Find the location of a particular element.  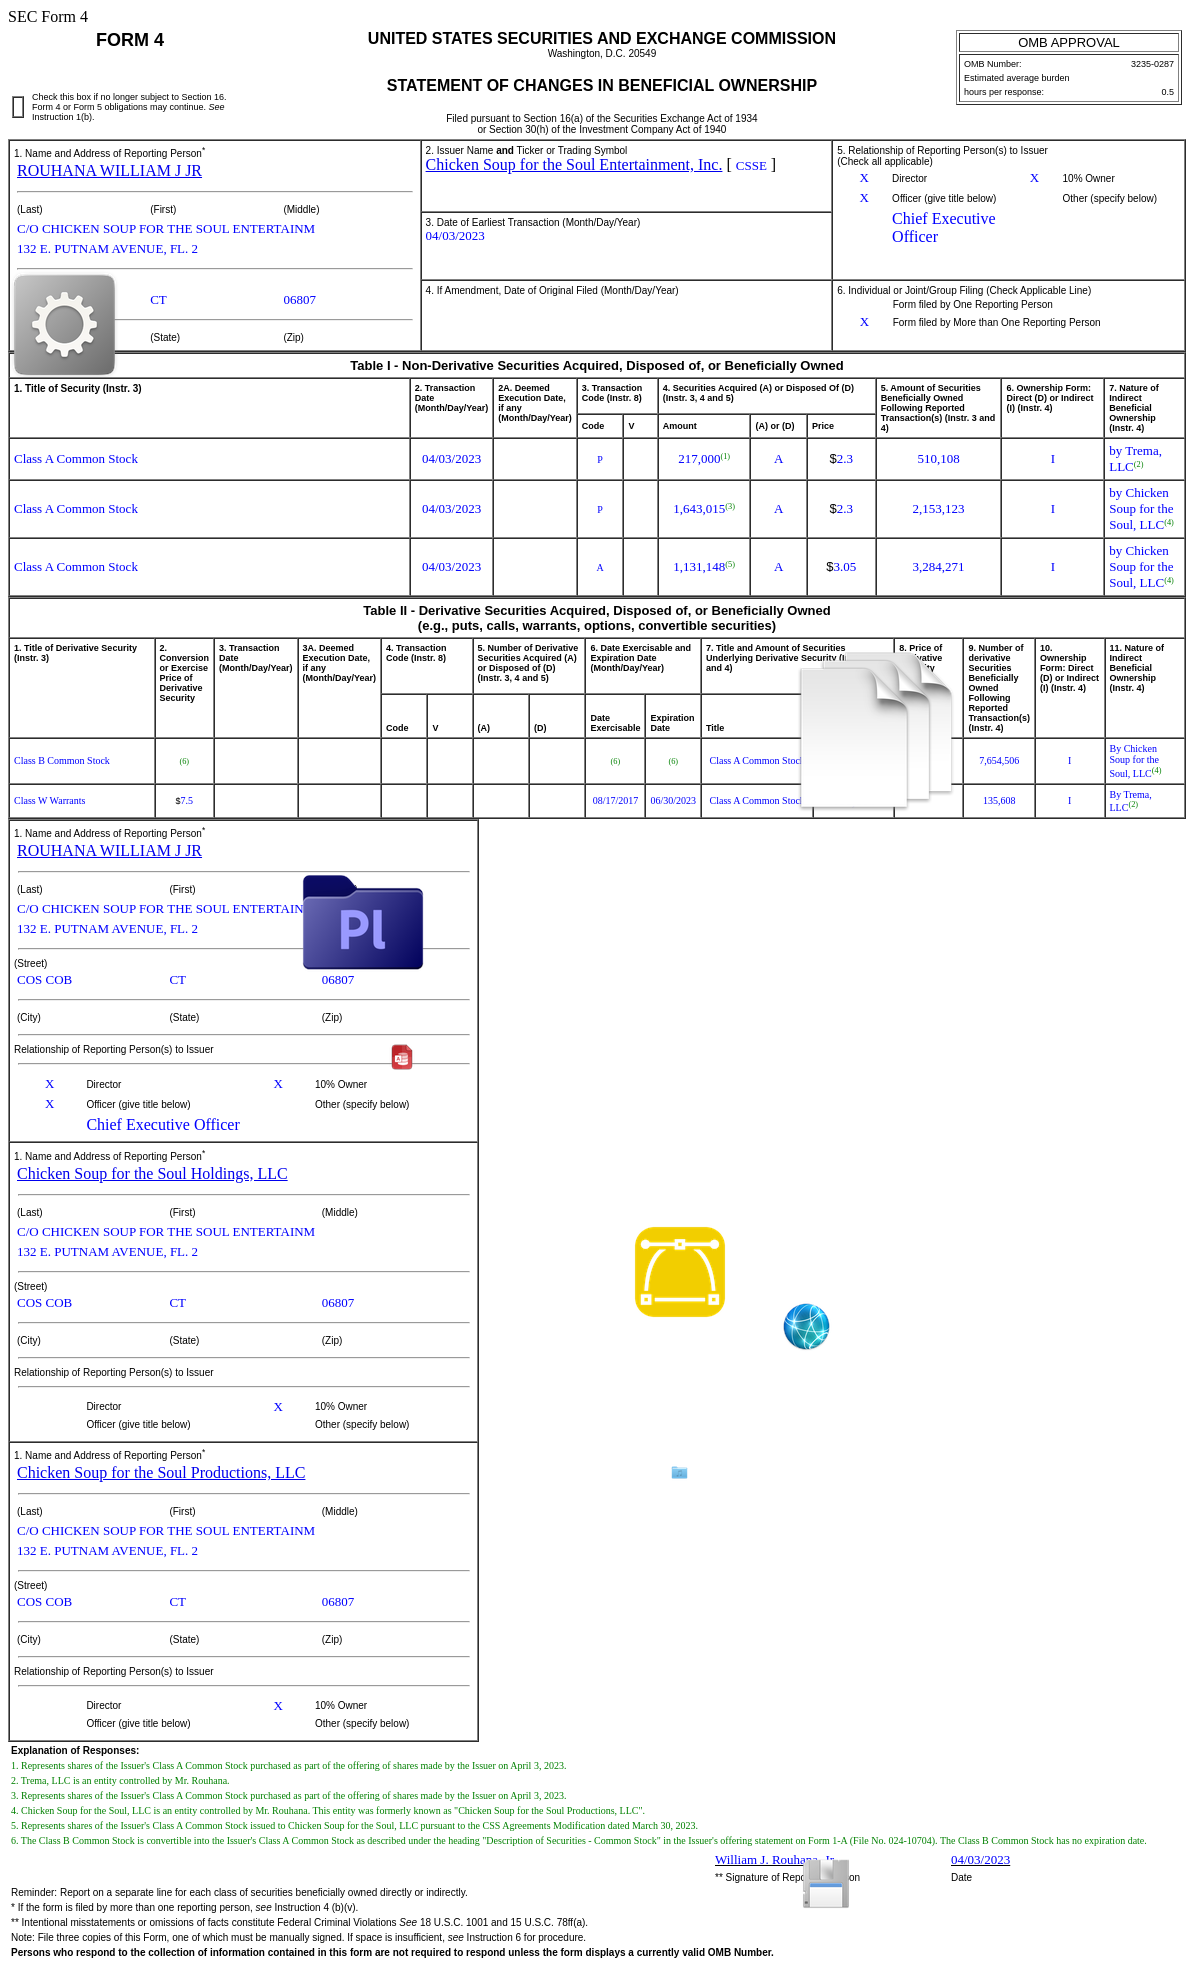

open folder containing adobe prelude project files is located at coordinates (362, 925).